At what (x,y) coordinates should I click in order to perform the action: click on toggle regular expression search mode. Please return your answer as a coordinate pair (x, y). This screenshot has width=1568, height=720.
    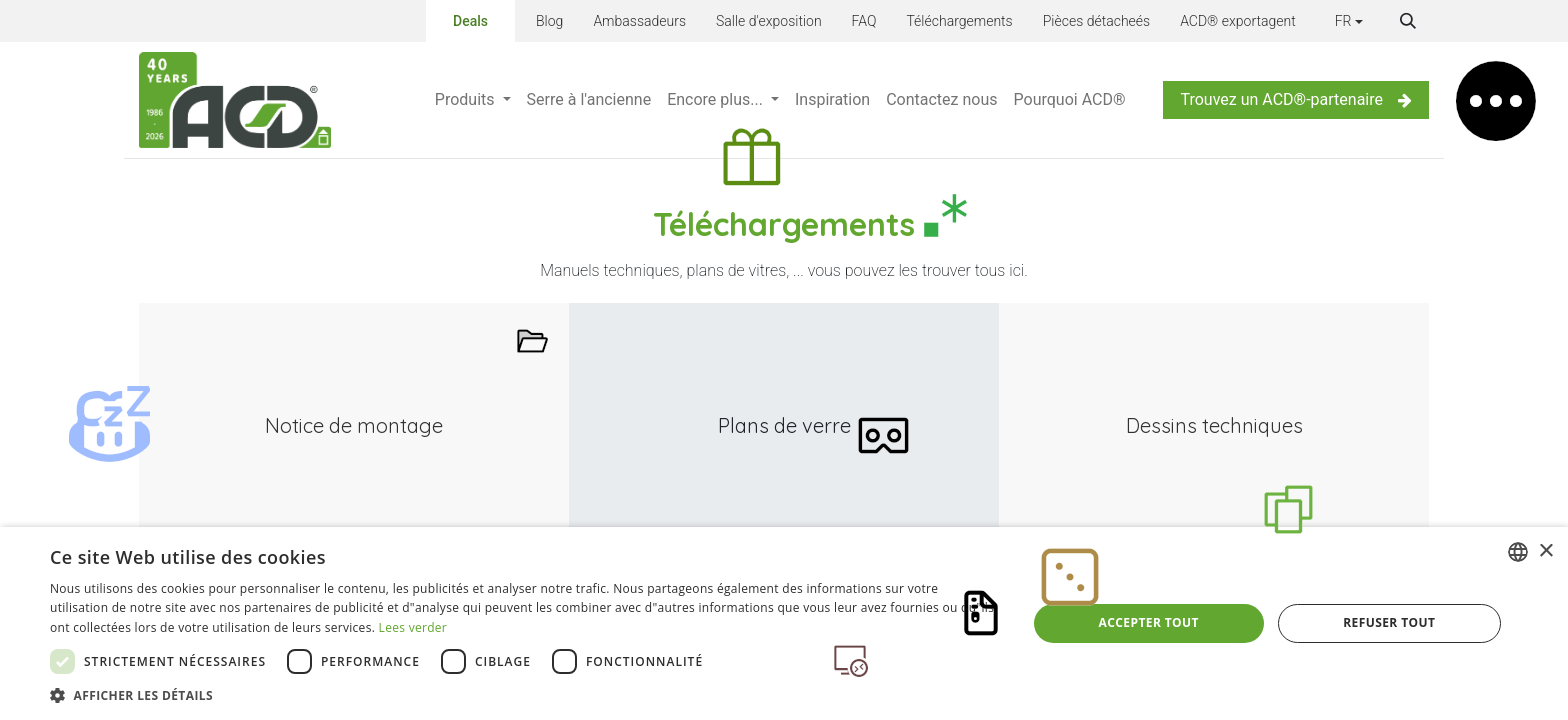
    Looking at the image, I should click on (945, 215).